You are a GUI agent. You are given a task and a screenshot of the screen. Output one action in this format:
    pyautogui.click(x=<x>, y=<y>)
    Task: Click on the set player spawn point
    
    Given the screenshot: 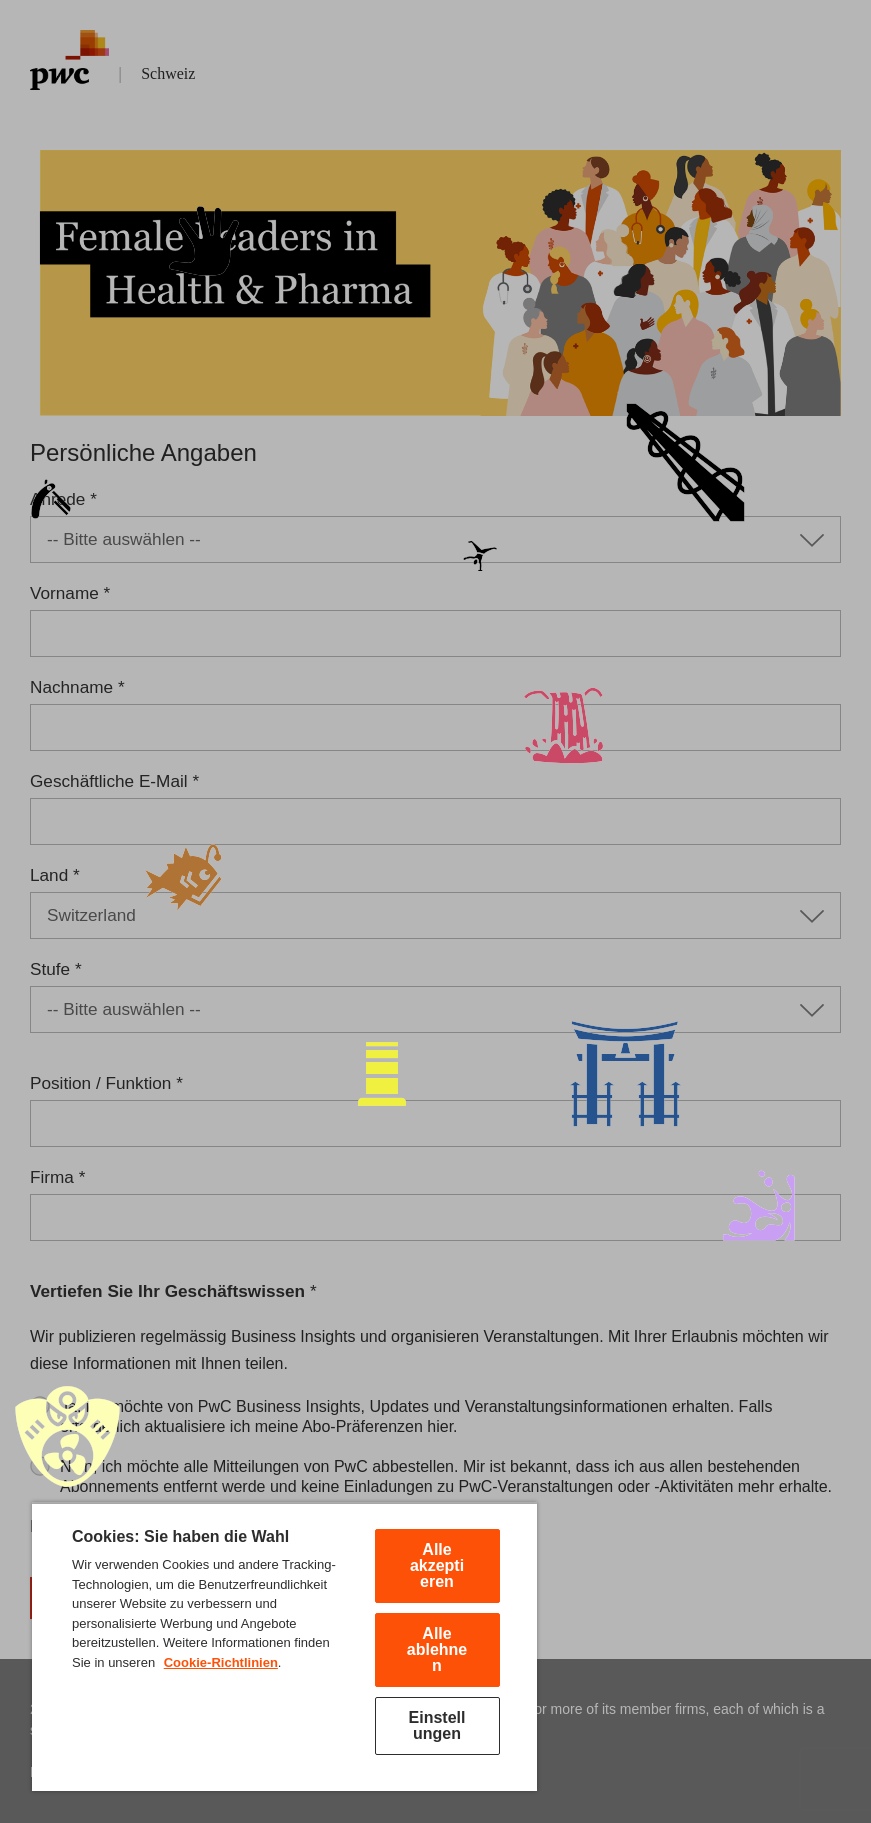 What is the action you would take?
    pyautogui.click(x=382, y=1074)
    